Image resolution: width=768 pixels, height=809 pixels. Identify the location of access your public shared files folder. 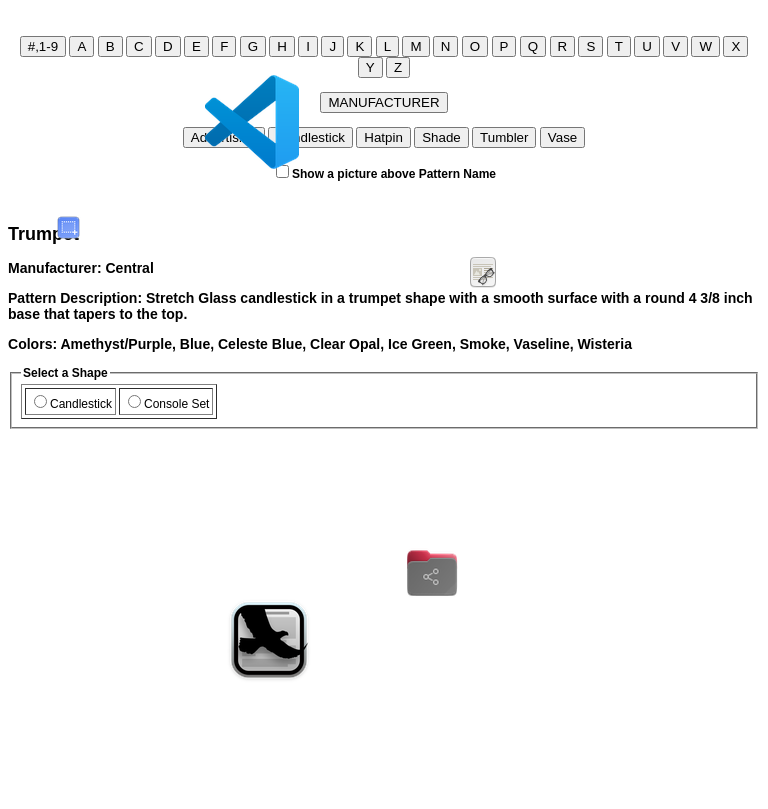
(432, 573).